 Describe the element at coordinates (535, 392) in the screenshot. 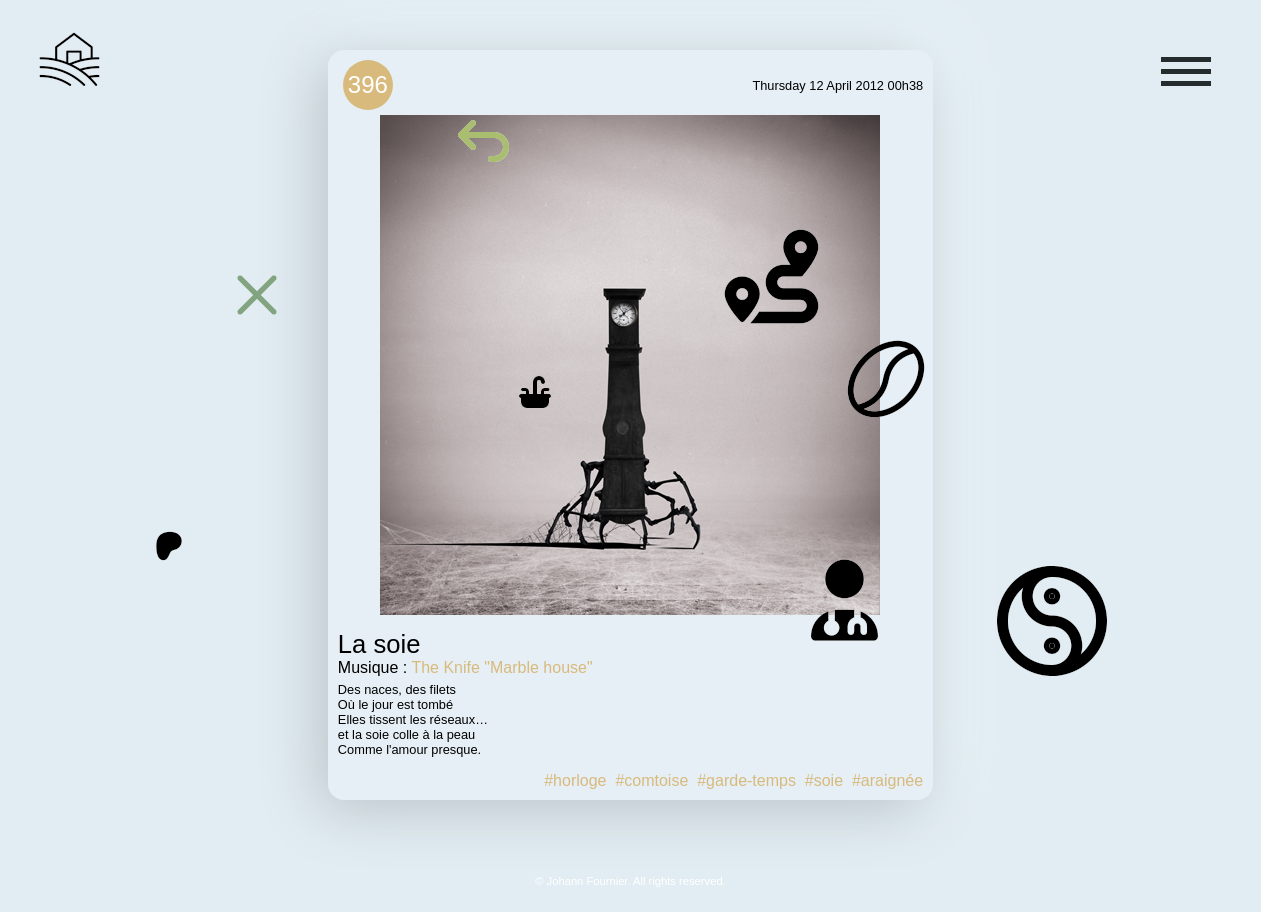

I see `indicates kitchen or bathroom facilities` at that location.